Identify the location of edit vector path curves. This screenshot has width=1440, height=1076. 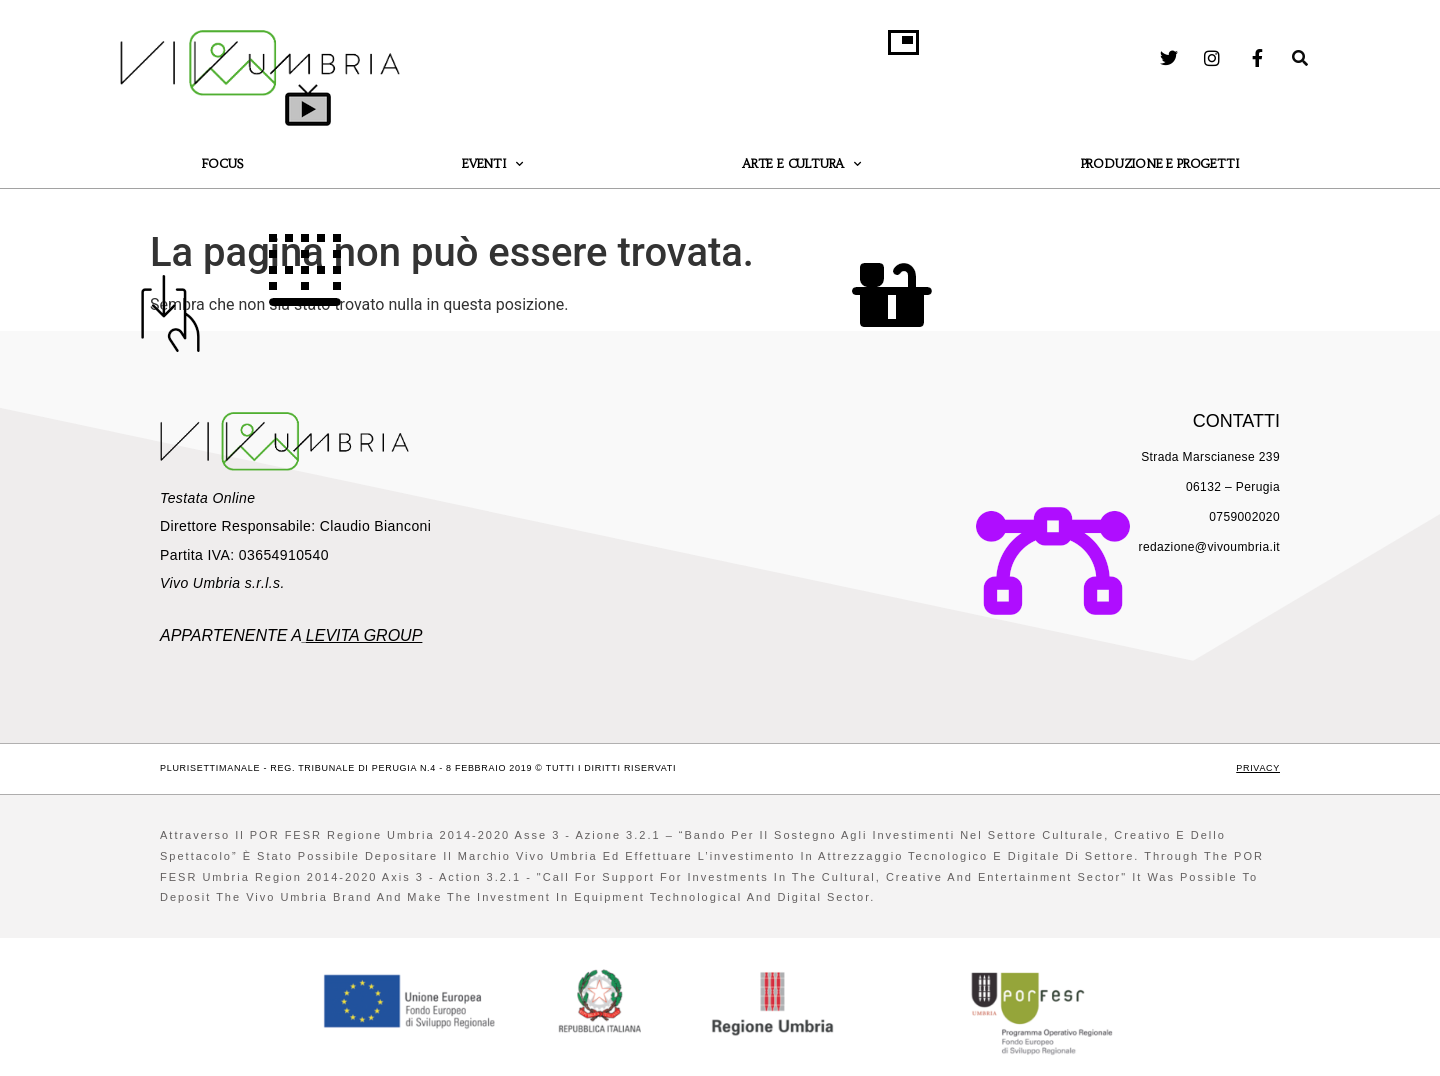
(1053, 561).